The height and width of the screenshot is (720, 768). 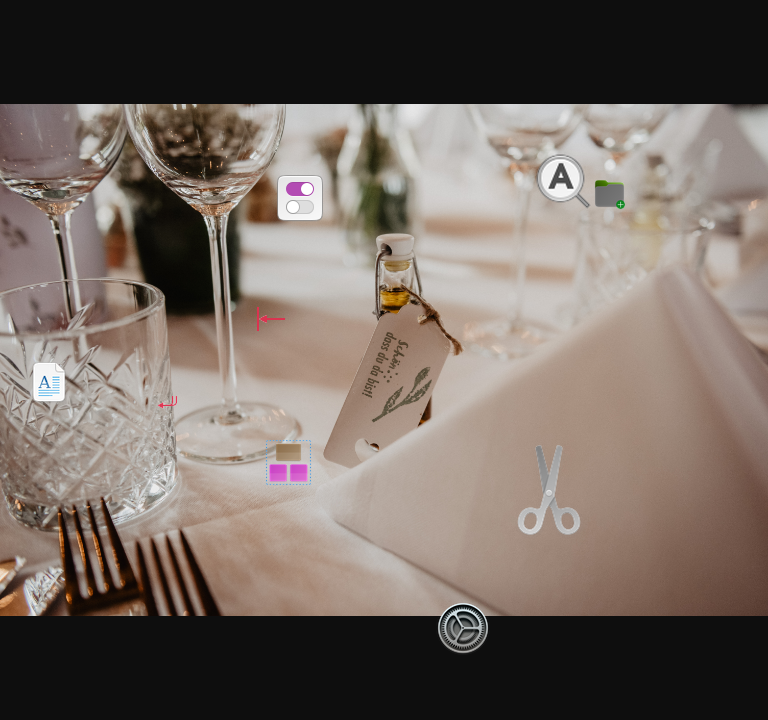 I want to click on search for text or content, so click(x=563, y=181).